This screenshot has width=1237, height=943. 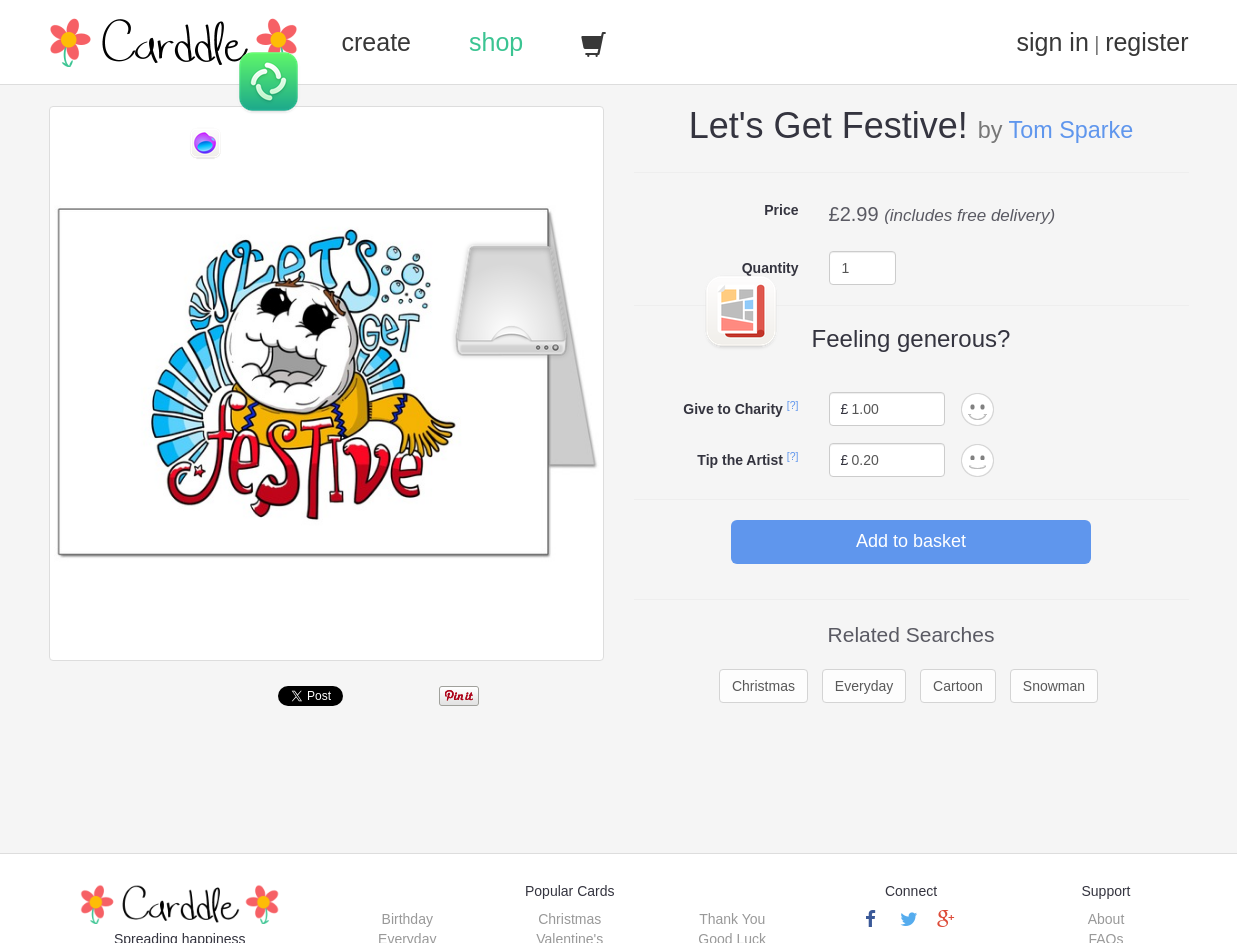 I want to click on open Element messaging app, so click(x=268, y=81).